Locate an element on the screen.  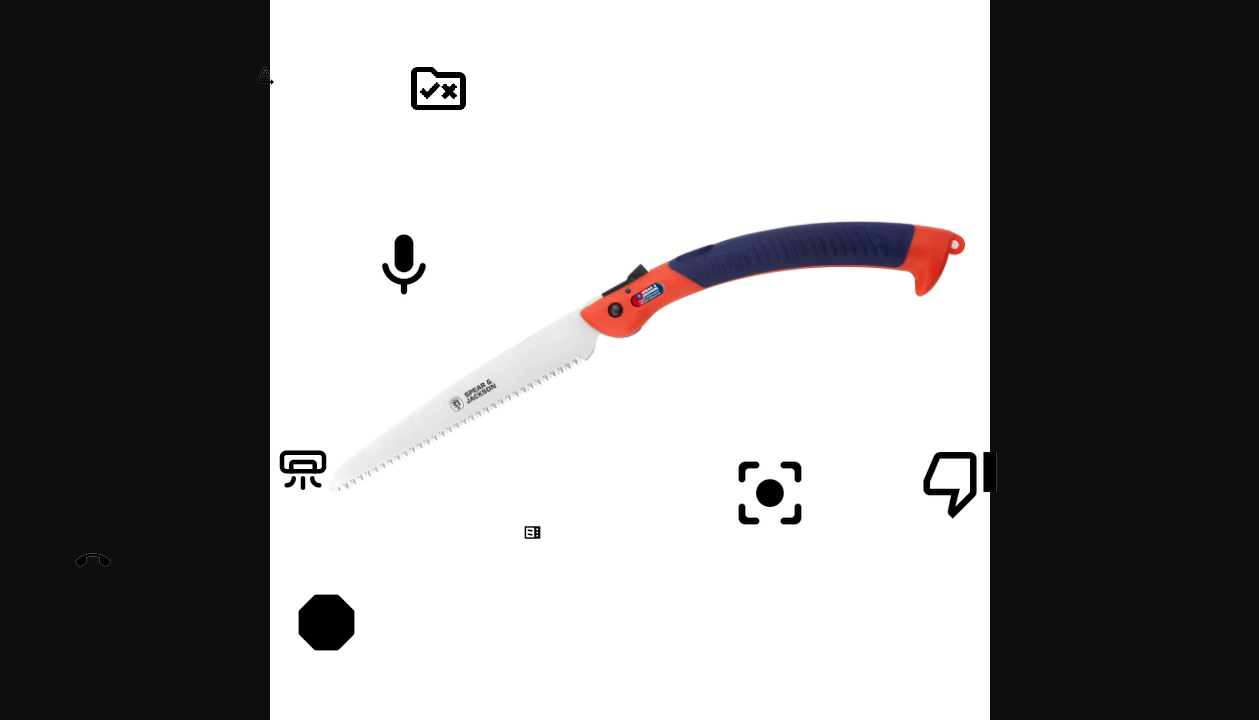
set text to horizontal orientation is located at coordinates (265, 76).